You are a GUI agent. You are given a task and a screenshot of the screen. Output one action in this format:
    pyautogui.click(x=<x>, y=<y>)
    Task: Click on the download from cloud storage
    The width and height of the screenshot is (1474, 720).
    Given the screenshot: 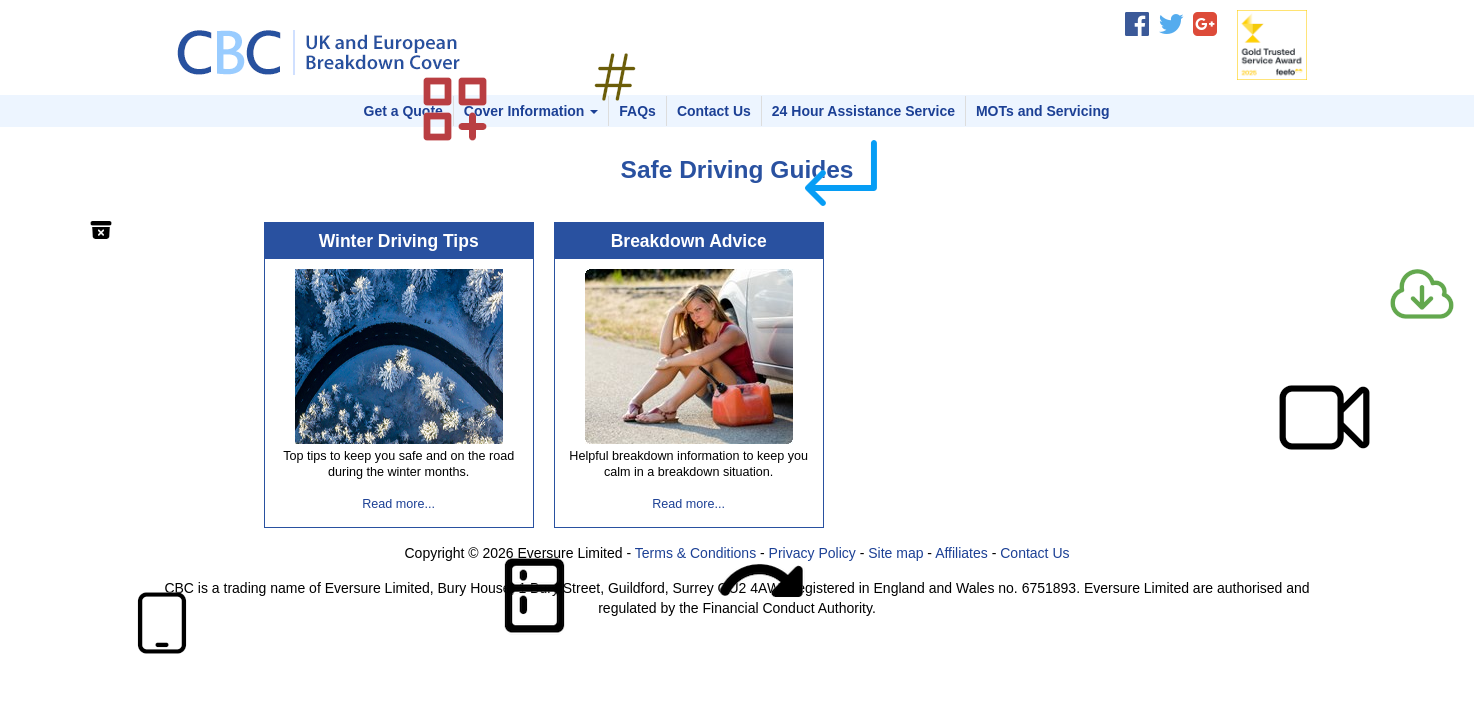 What is the action you would take?
    pyautogui.click(x=1422, y=294)
    